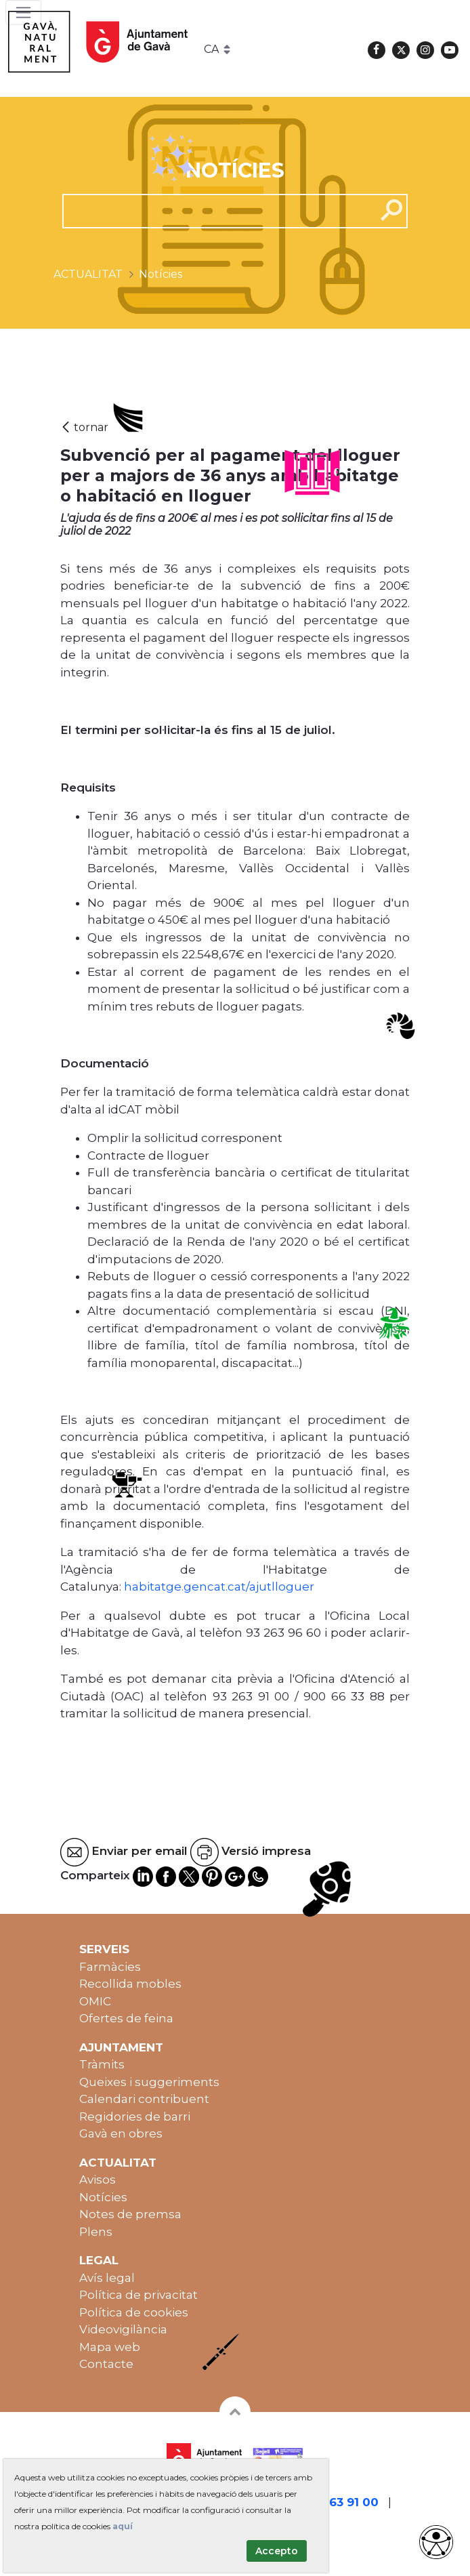 Image resolution: width=470 pixels, height=2576 pixels. Describe the element at coordinates (400, 1026) in the screenshot. I see `access cooking or food preparation menu` at that location.